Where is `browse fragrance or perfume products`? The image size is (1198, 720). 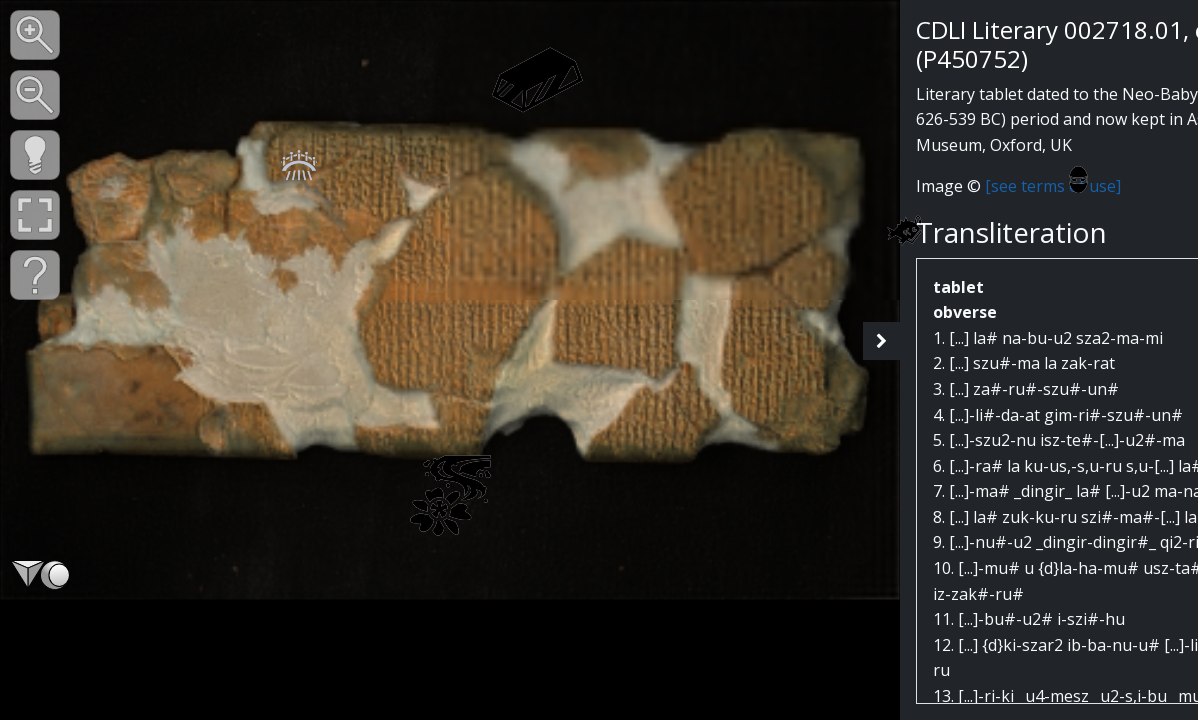
browse fragrance or perfume products is located at coordinates (450, 495).